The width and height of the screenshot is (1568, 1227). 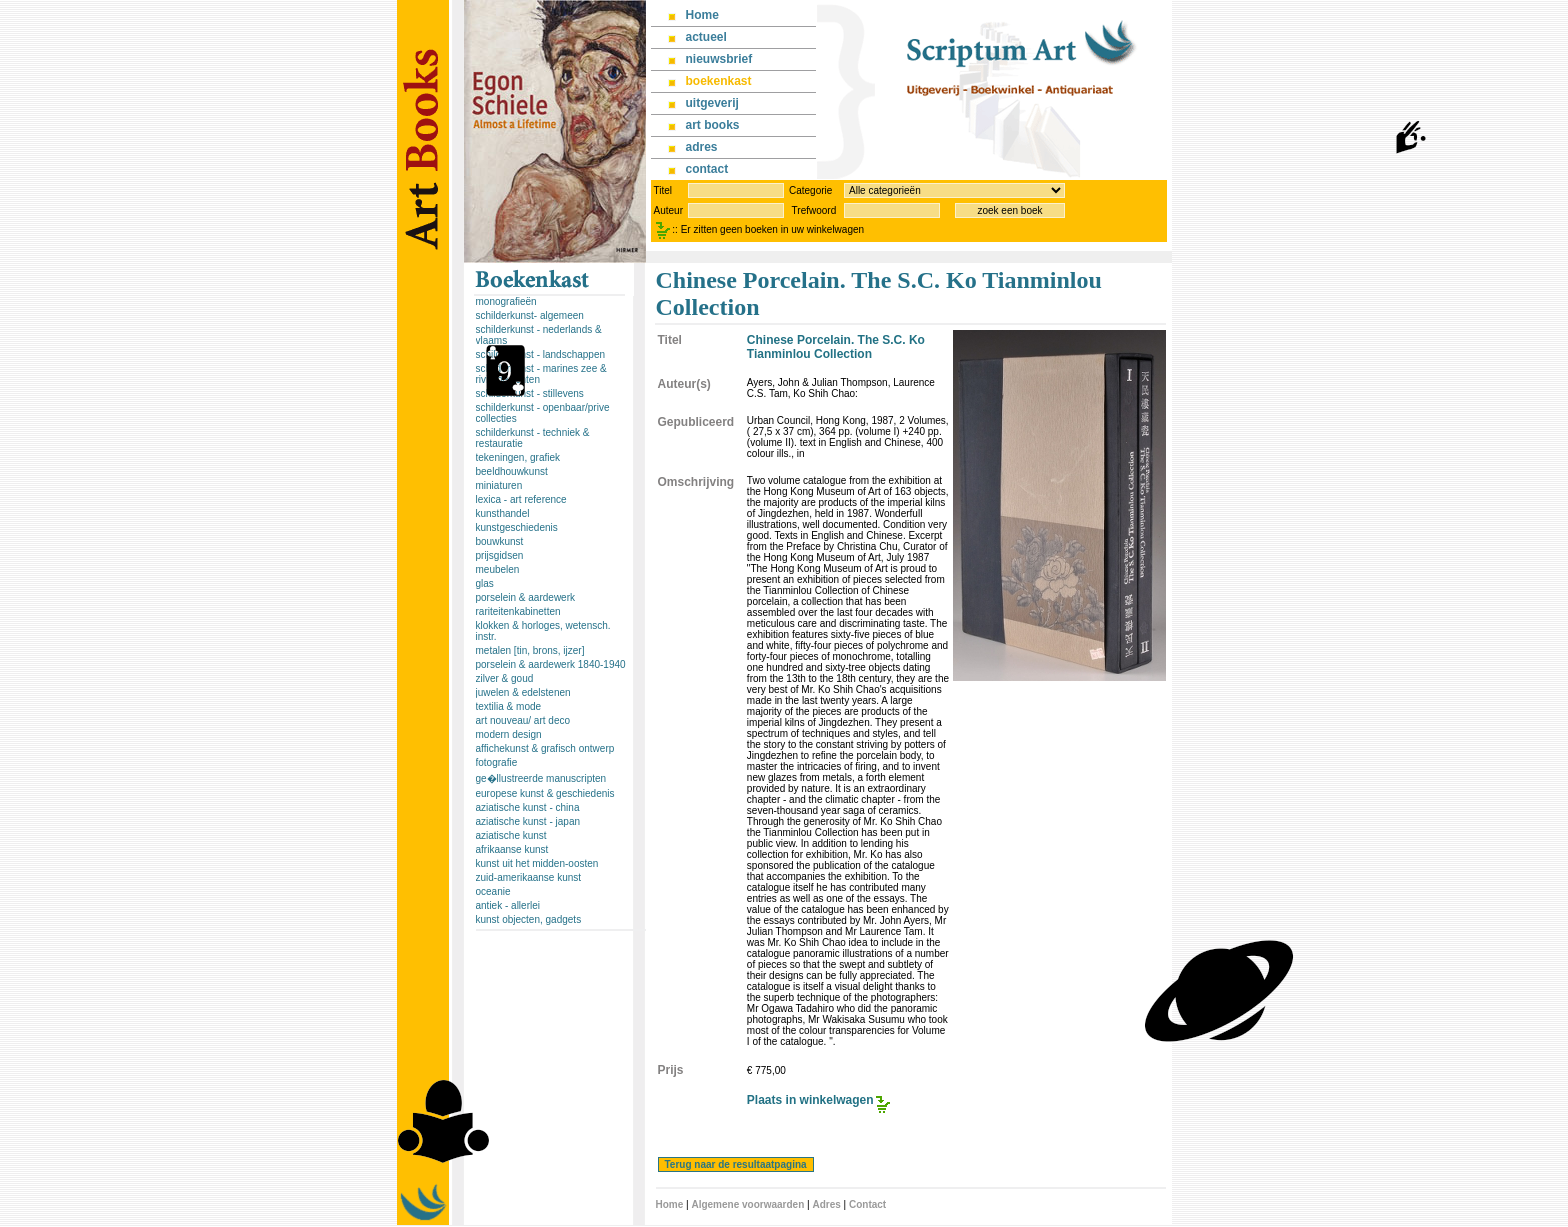 What do you see at coordinates (1220, 993) in the screenshot?
I see `access space or astronomy-themed content` at bounding box center [1220, 993].